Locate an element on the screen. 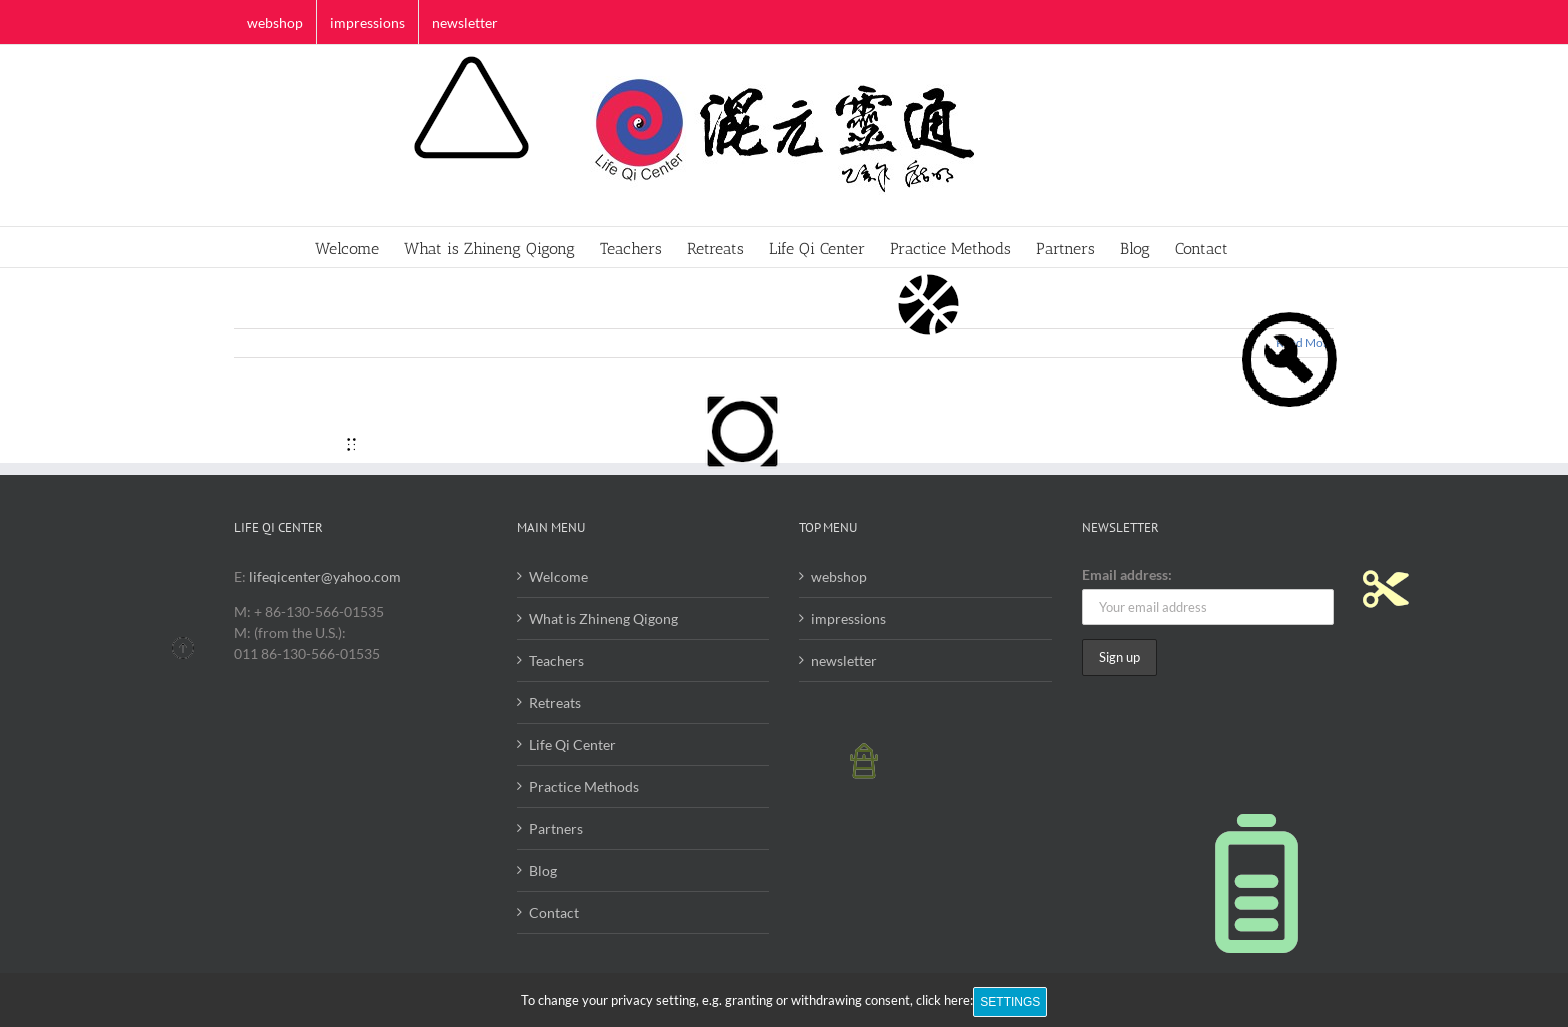 This screenshot has width=1568, height=1027. view basketball or sports content is located at coordinates (928, 304).